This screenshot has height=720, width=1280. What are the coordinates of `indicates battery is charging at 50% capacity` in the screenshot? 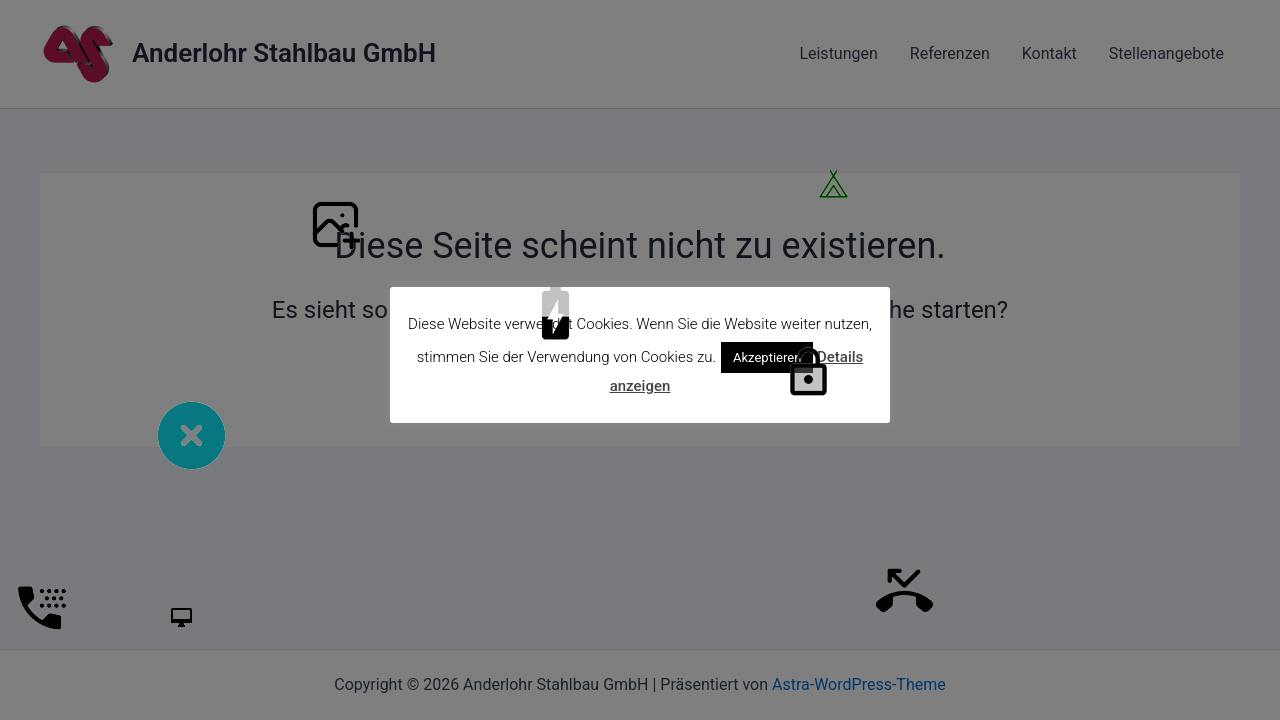 It's located at (555, 312).